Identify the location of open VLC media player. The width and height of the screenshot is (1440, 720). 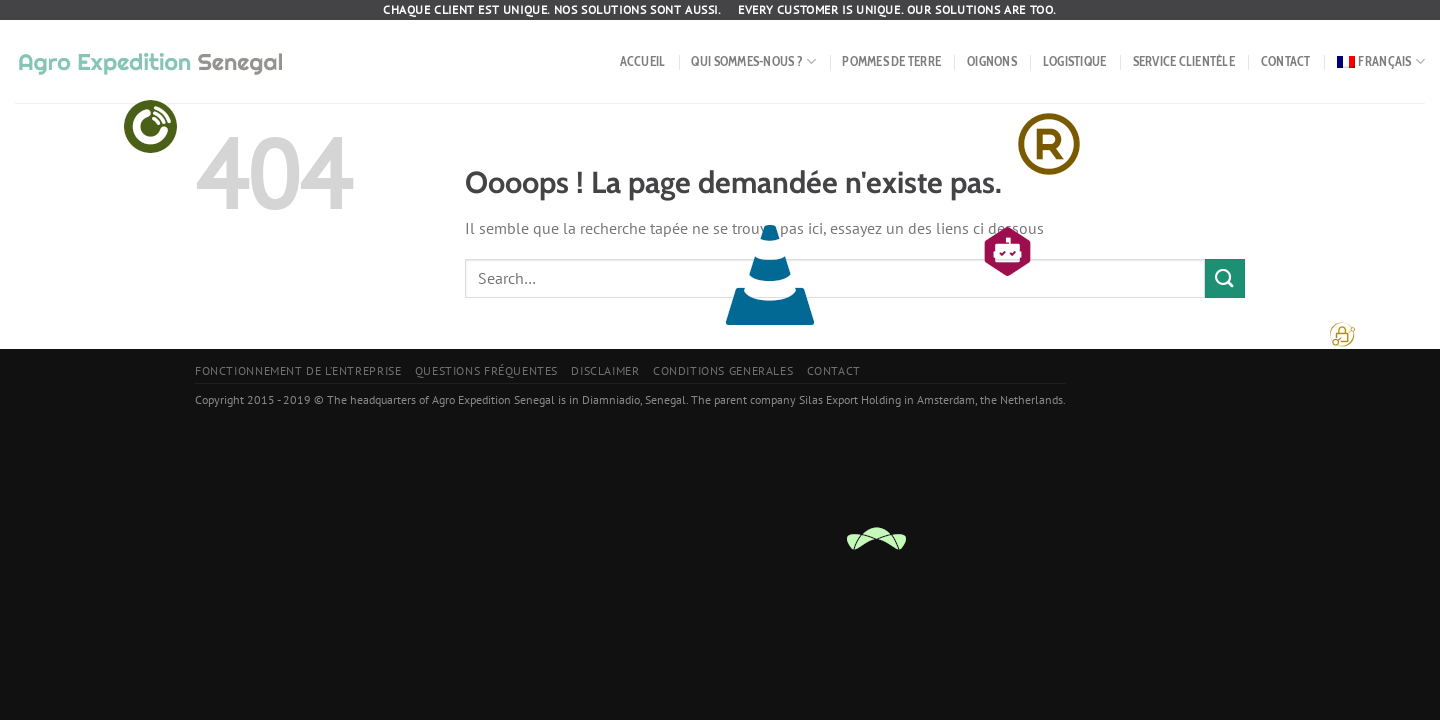
(770, 275).